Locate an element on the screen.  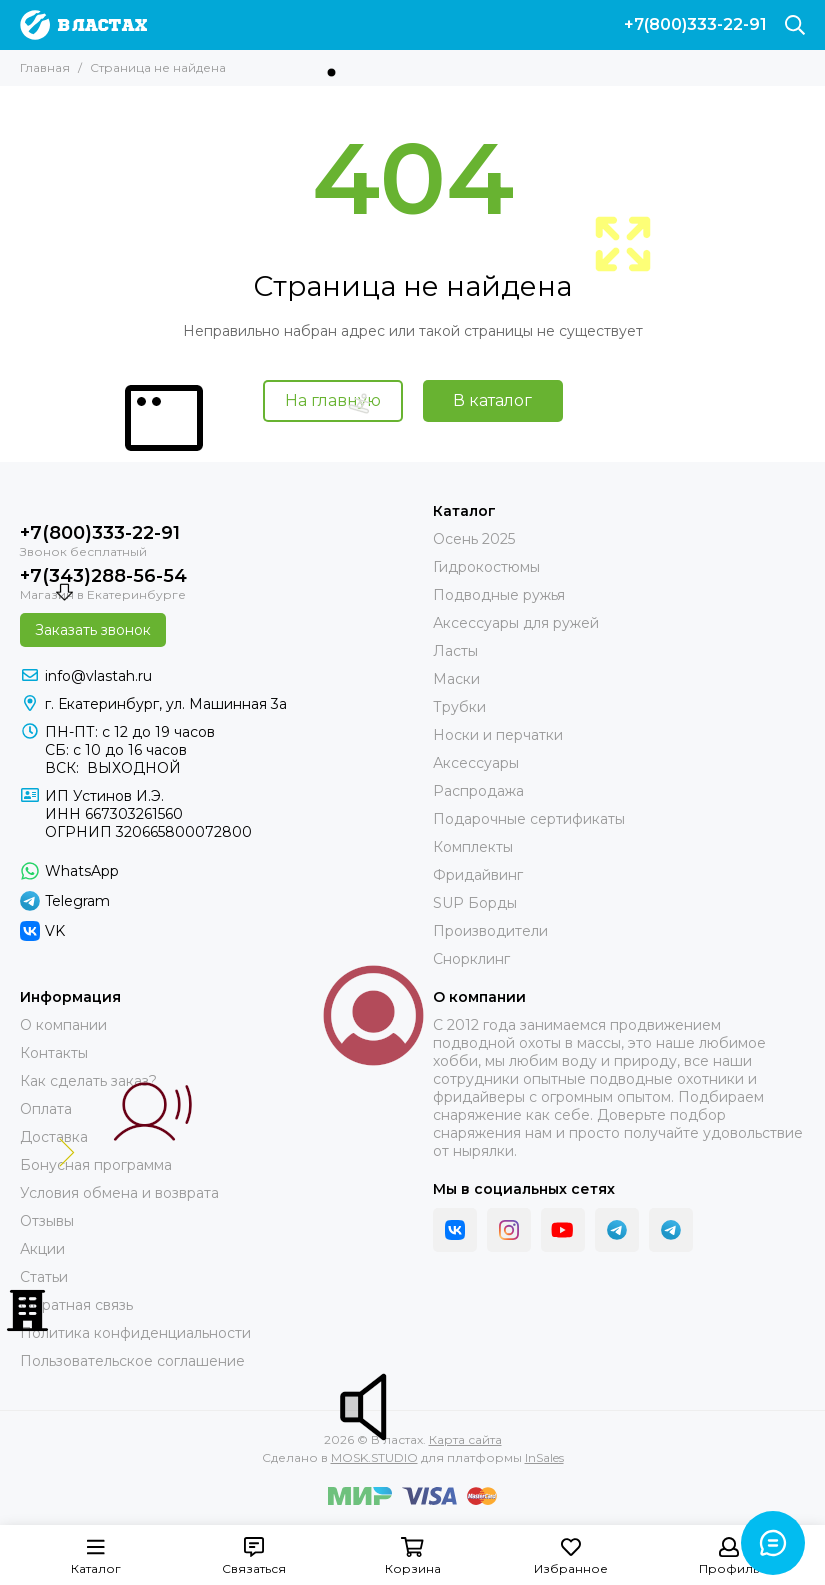
view your profile is located at coordinates (373, 1015).